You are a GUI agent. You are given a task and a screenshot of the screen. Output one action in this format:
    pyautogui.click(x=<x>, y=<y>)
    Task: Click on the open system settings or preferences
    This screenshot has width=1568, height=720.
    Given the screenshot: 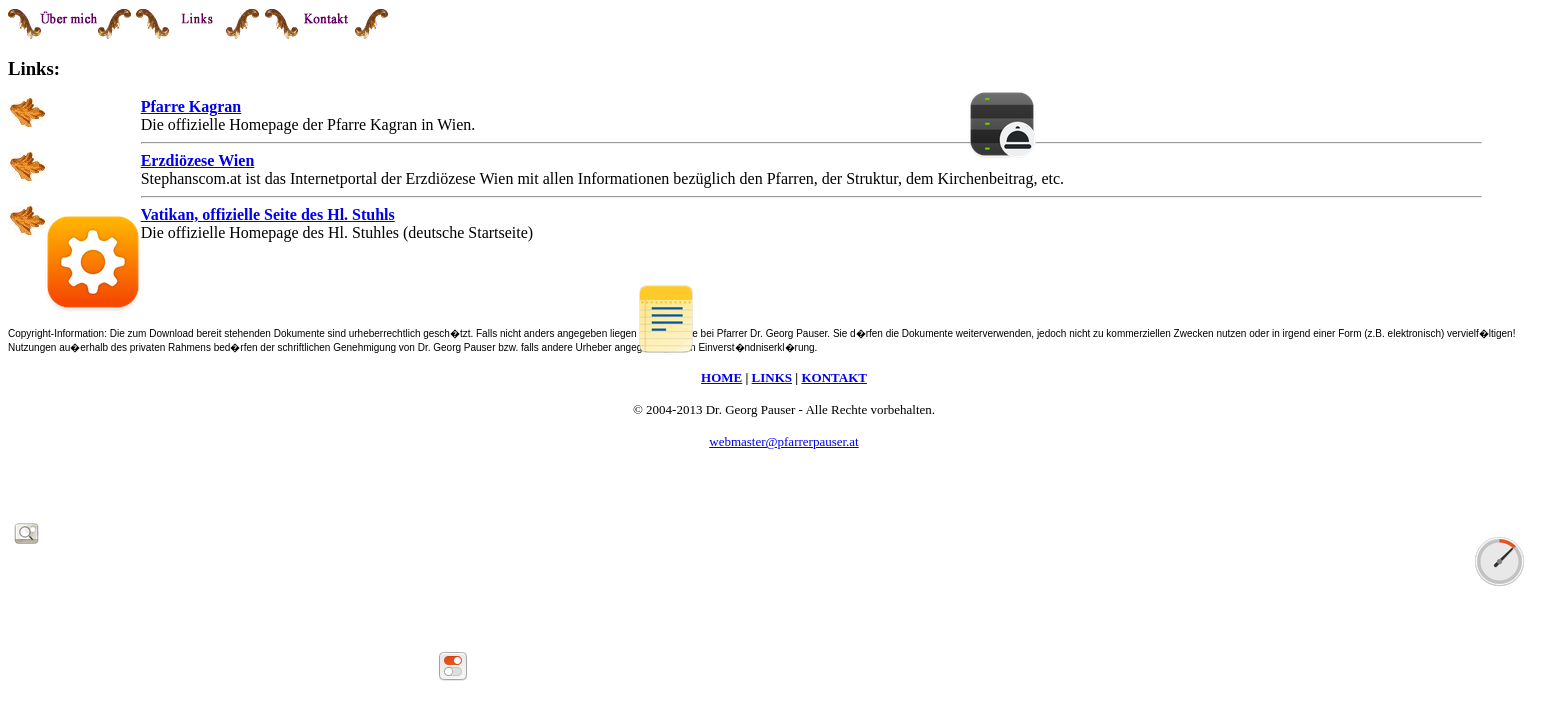 What is the action you would take?
    pyautogui.click(x=453, y=666)
    